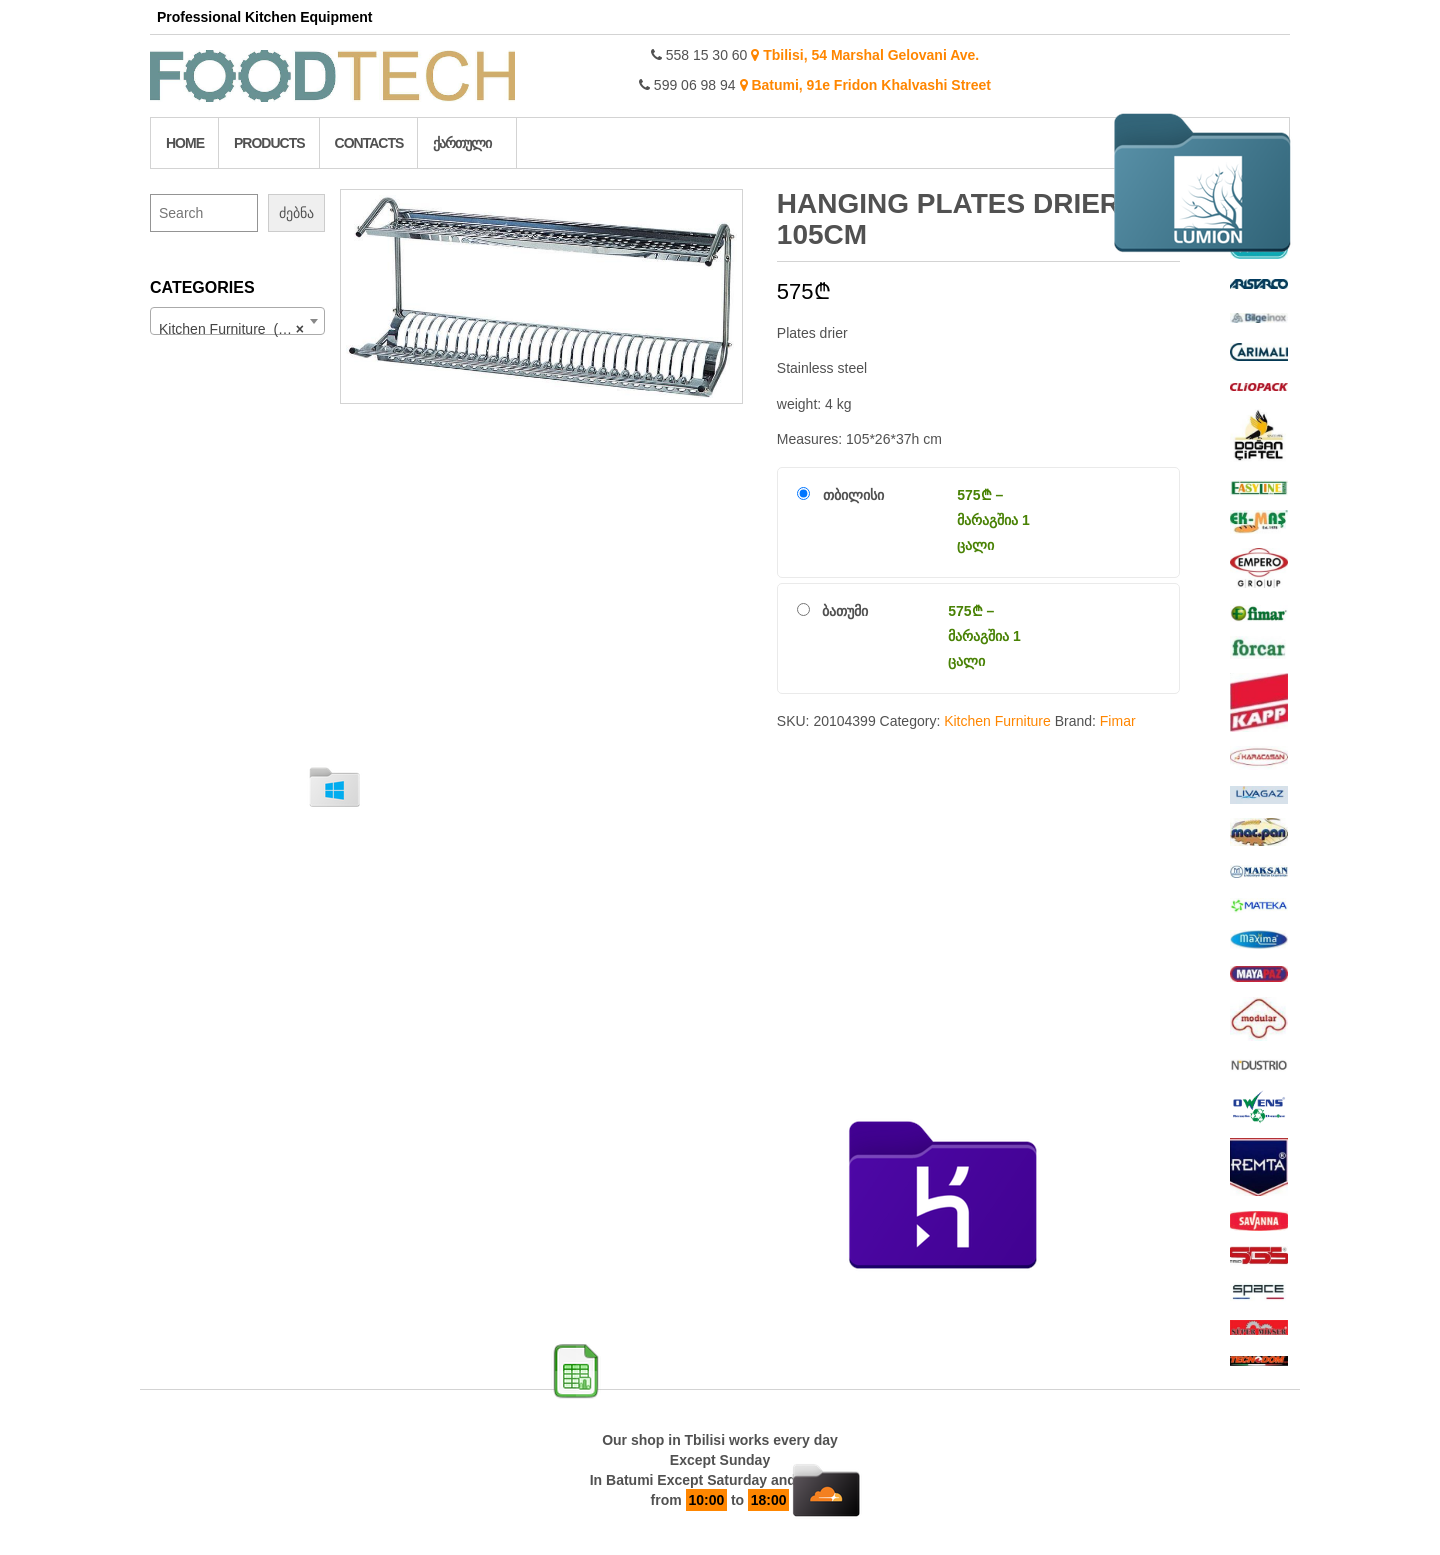  What do you see at coordinates (1201, 187) in the screenshot?
I see `open lumion project files folder` at bounding box center [1201, 187].